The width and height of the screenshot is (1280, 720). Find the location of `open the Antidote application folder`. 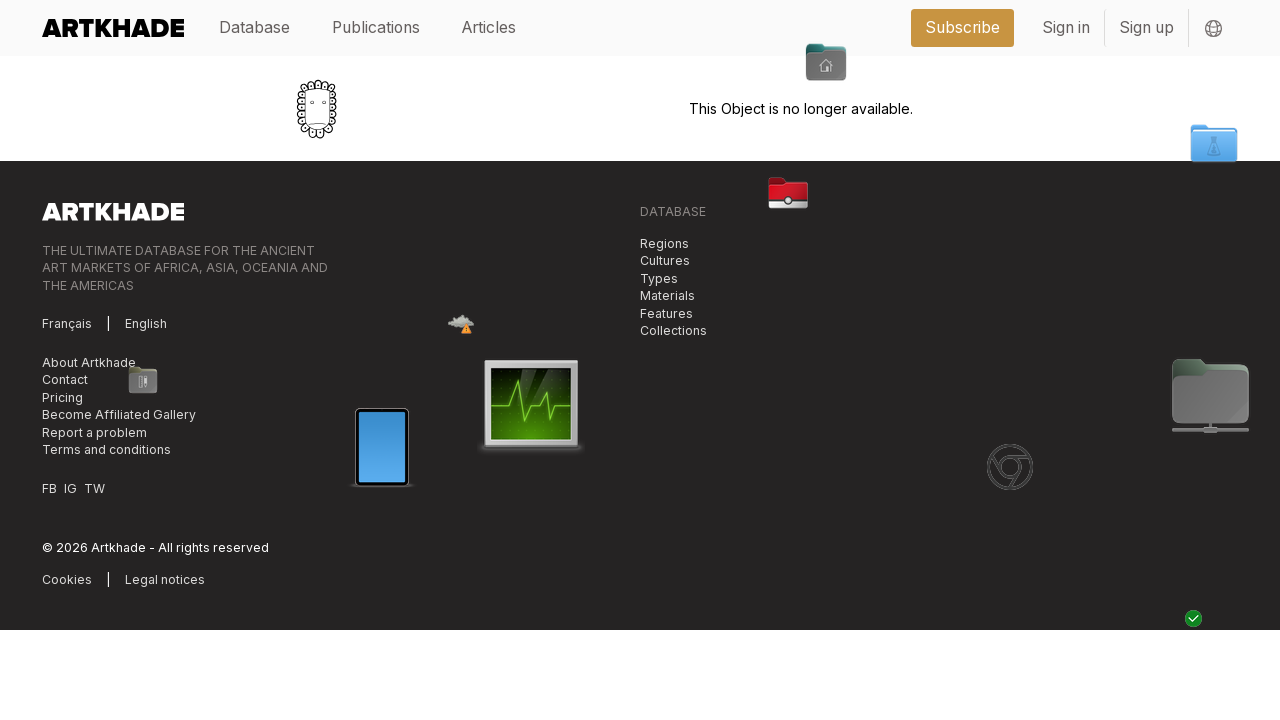

open the Antidote application folder is located at coordinates (1214, 143).